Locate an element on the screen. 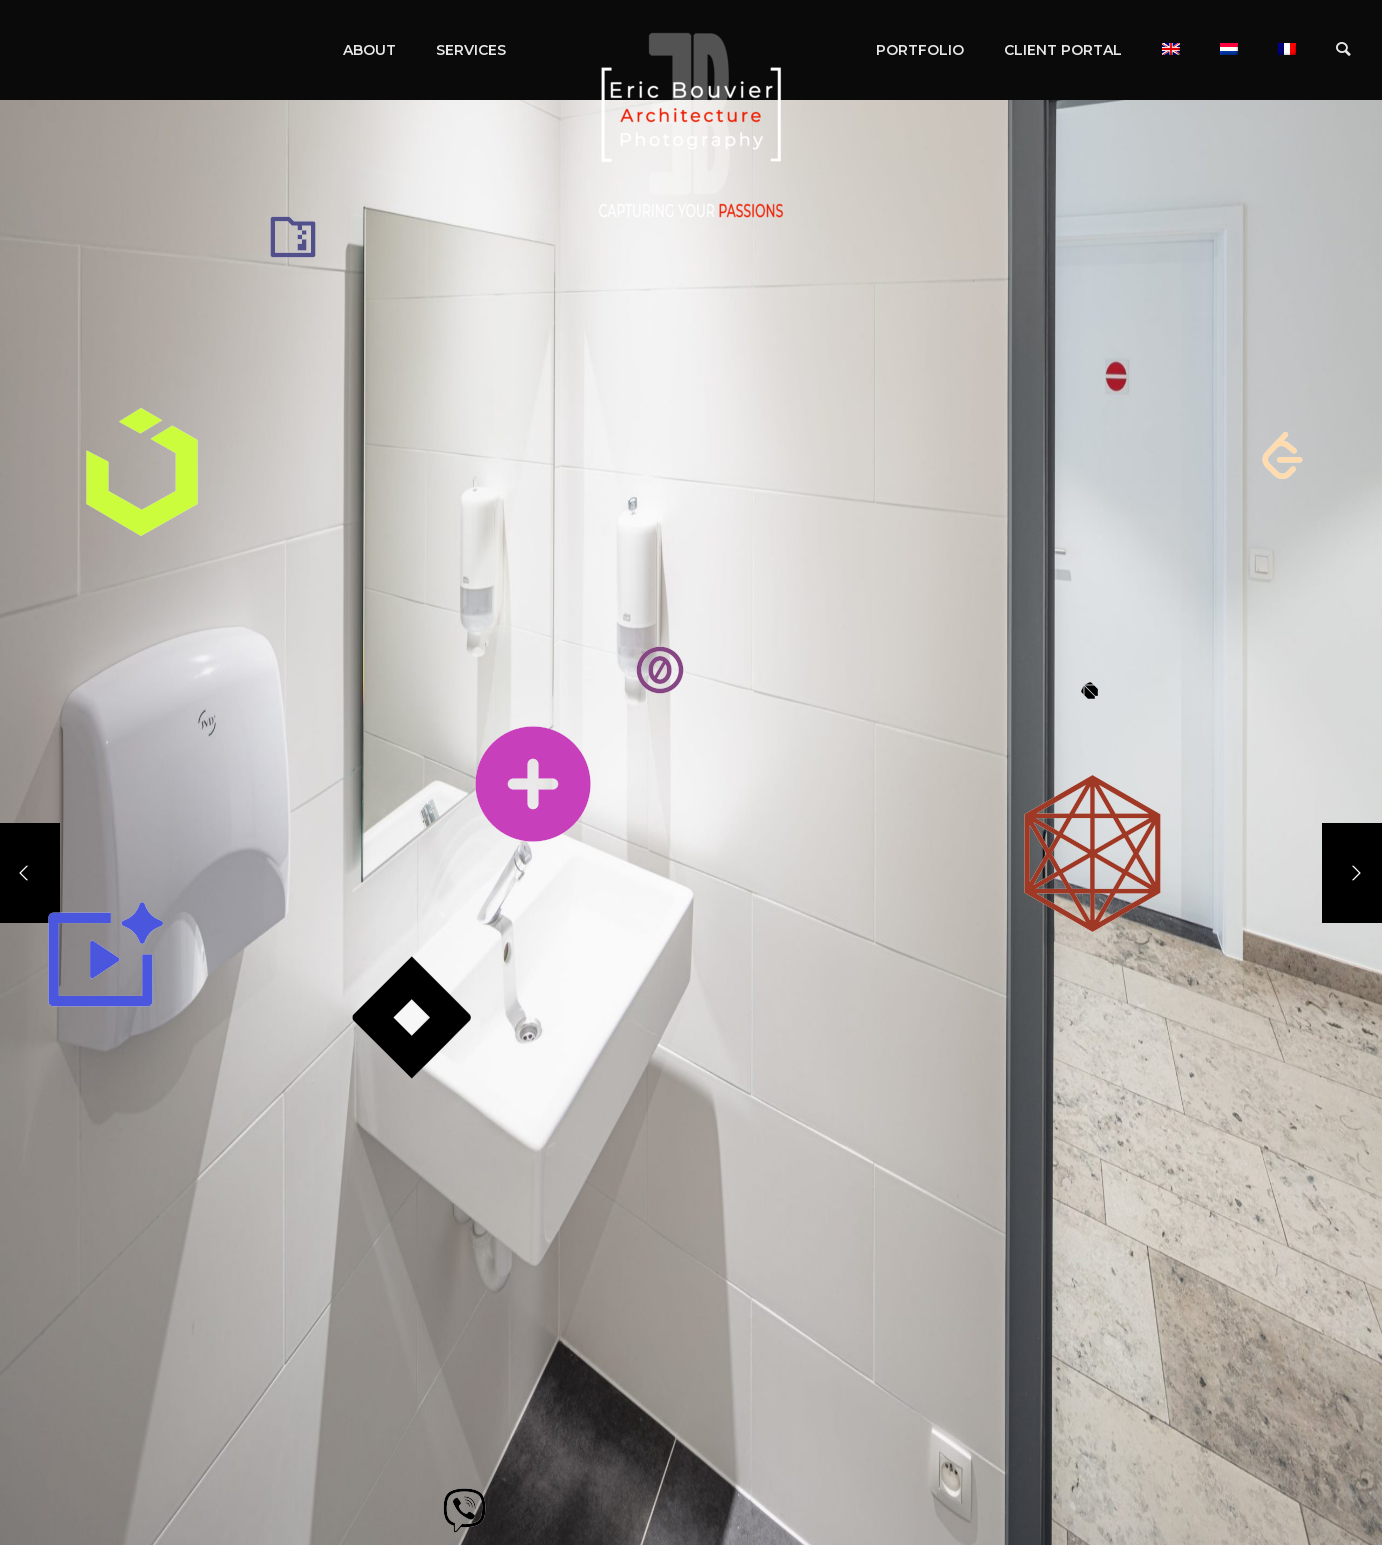  add a new item is located at coordinates (533, 784).